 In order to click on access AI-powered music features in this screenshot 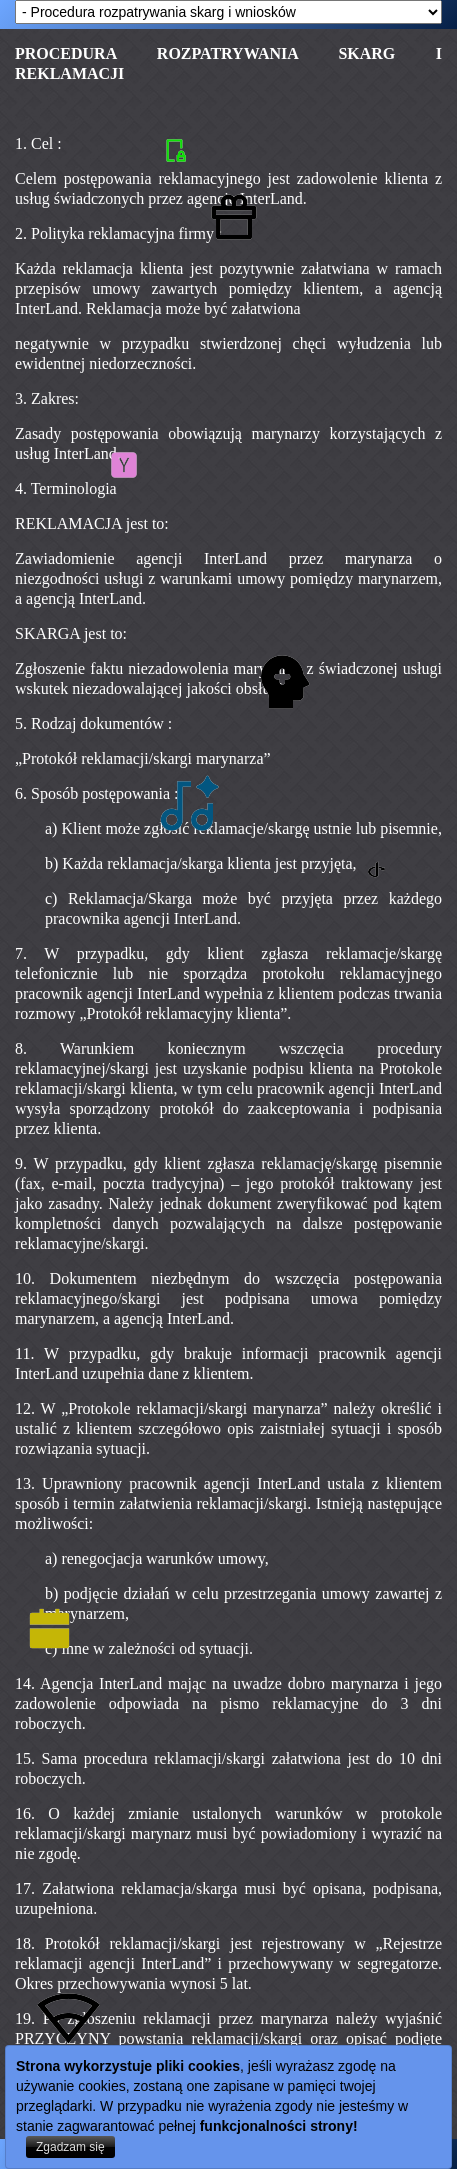, I will do `click(191, 806)`.